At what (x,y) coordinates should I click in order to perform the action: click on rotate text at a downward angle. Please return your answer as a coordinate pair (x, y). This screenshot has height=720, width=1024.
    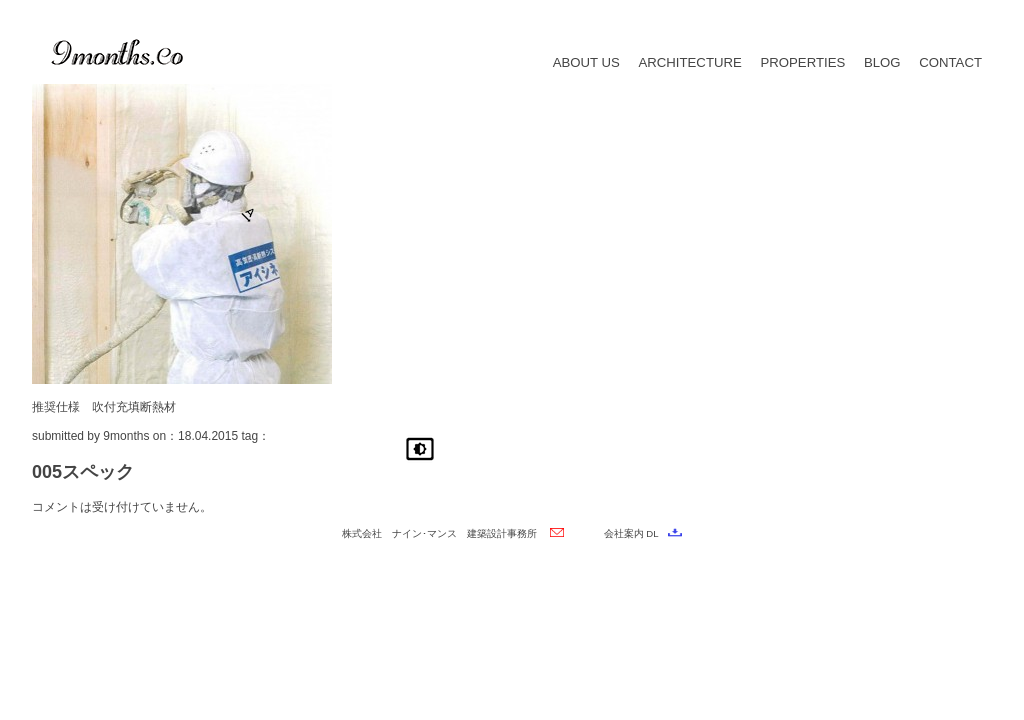
    Looking at the image, I should click on (248, 215).